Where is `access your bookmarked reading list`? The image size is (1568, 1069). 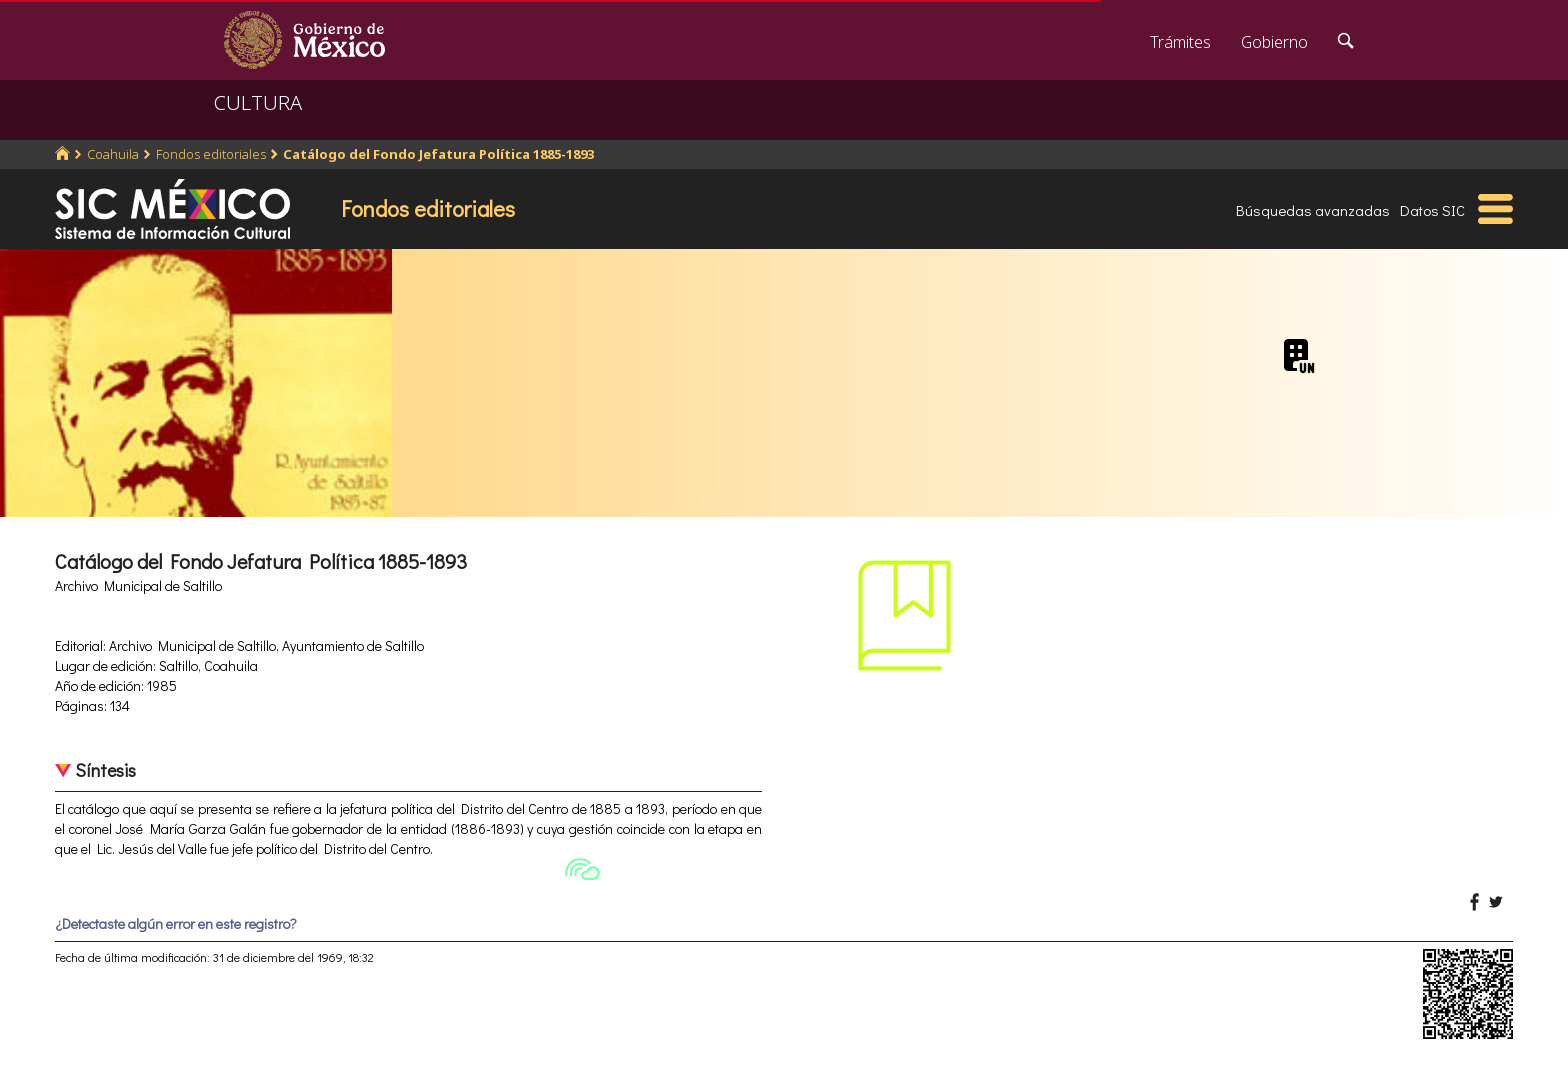
access your bookmarked reading list is located at coordinates (904, 615).